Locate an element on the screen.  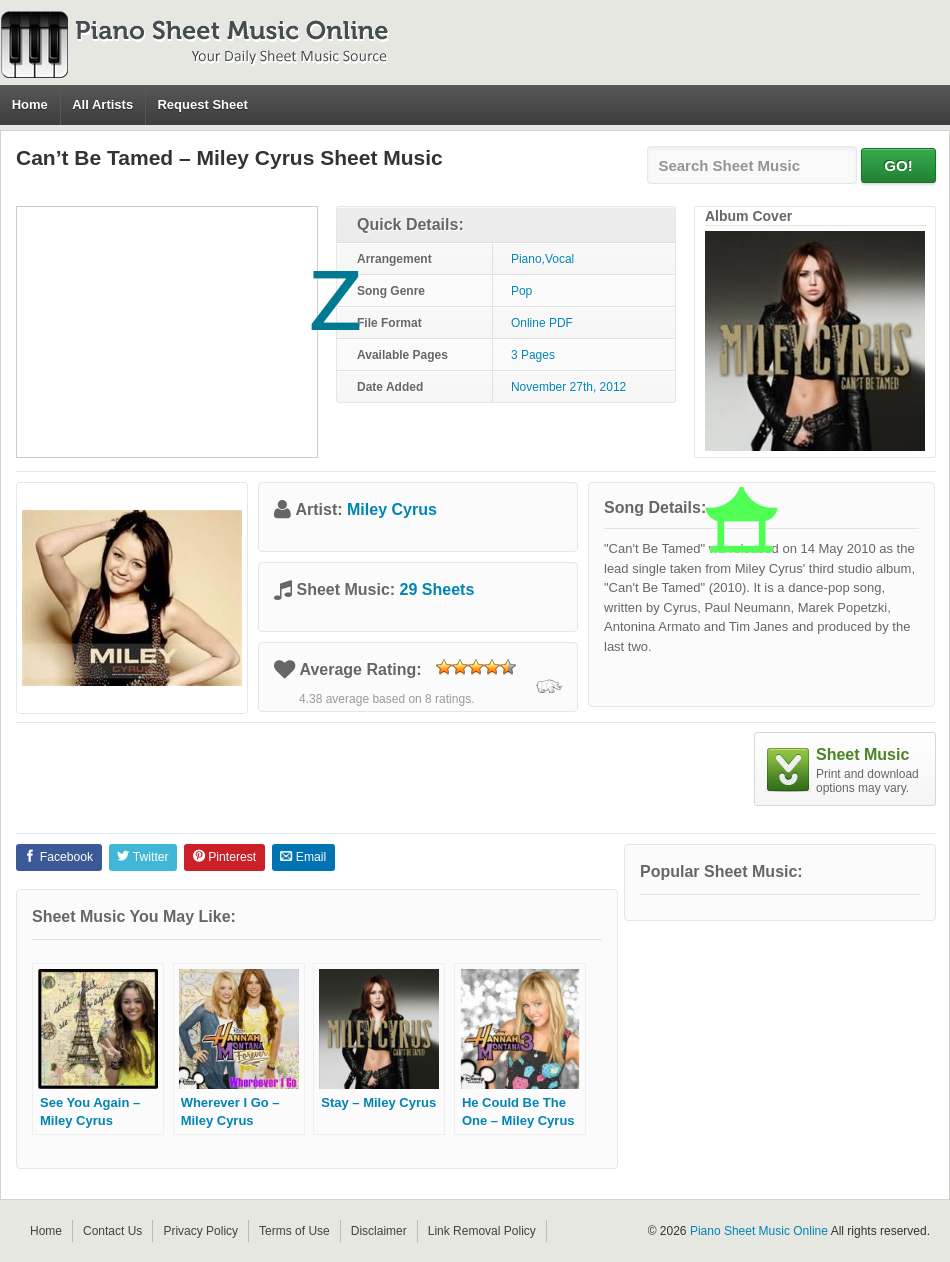
access historical or cultural landmarks is located at coordinates (741, 521).